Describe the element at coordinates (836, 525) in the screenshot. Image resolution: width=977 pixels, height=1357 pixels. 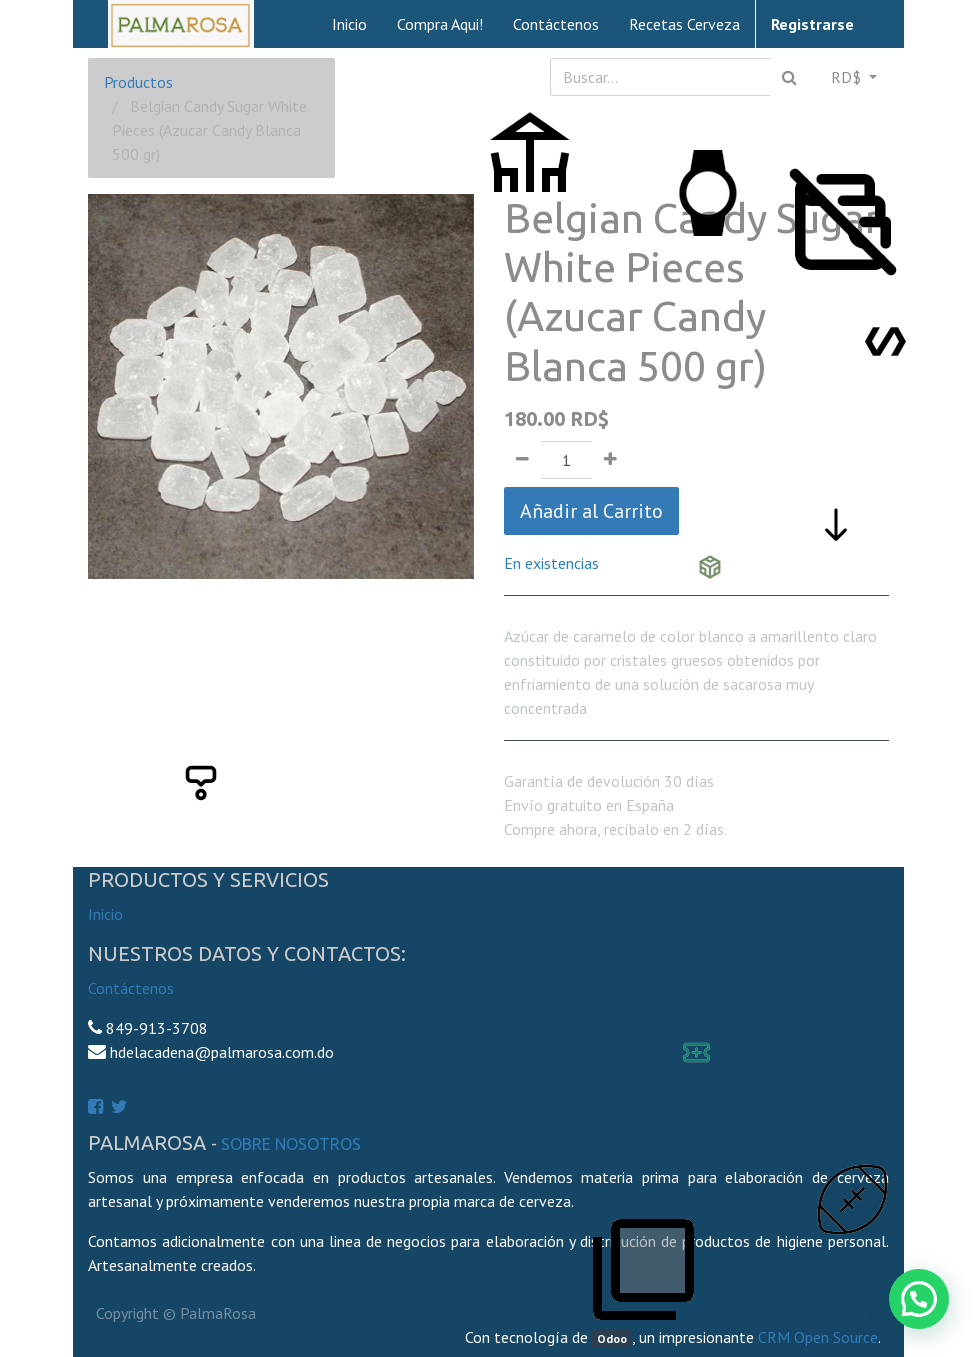
I see `navigate or scroll downward` at that location.